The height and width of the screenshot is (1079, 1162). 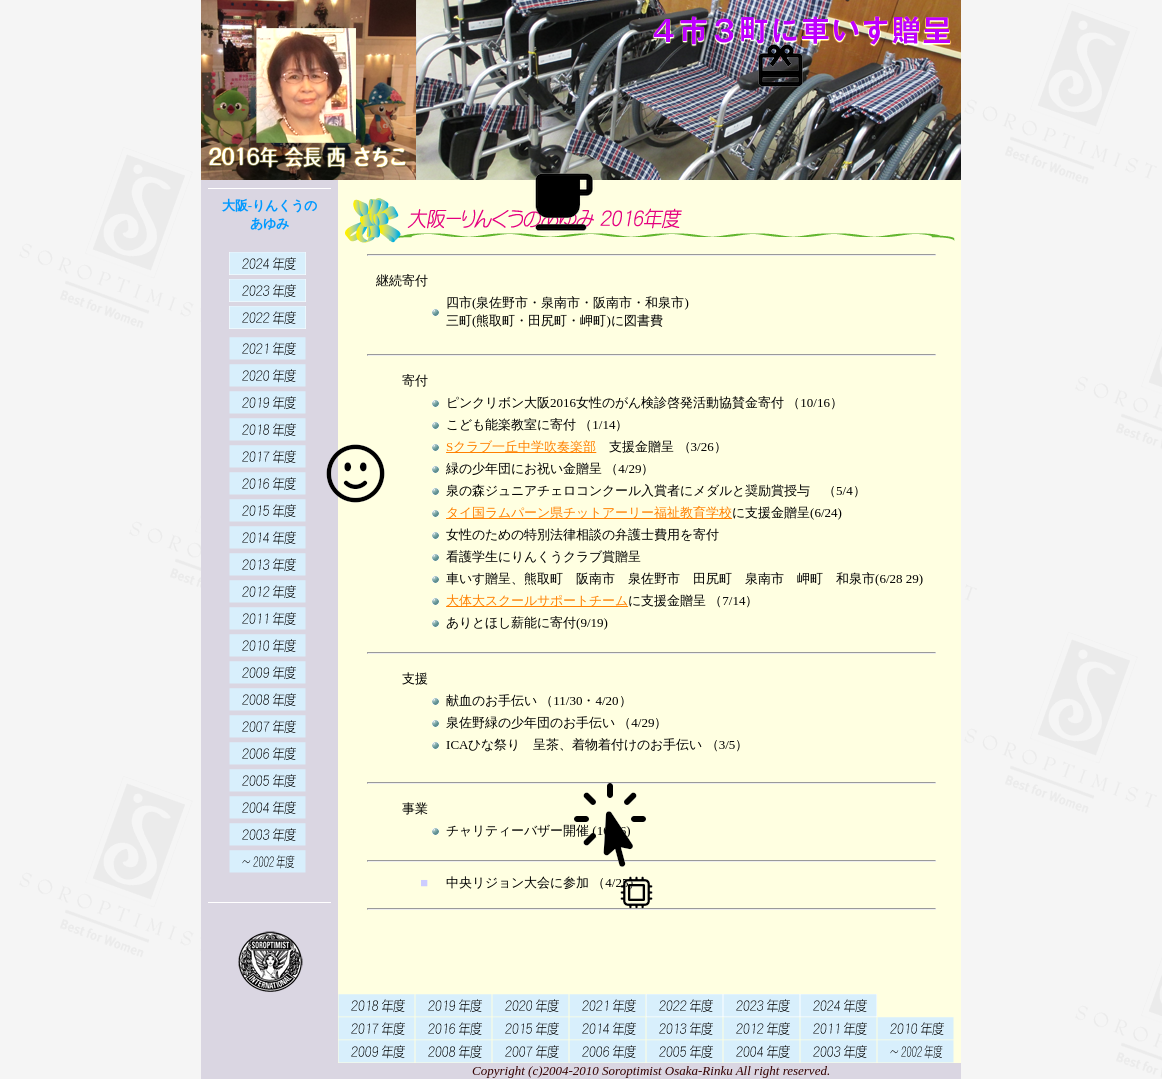 I want to click on view processor or hardware information, so click(x=636, y=892).